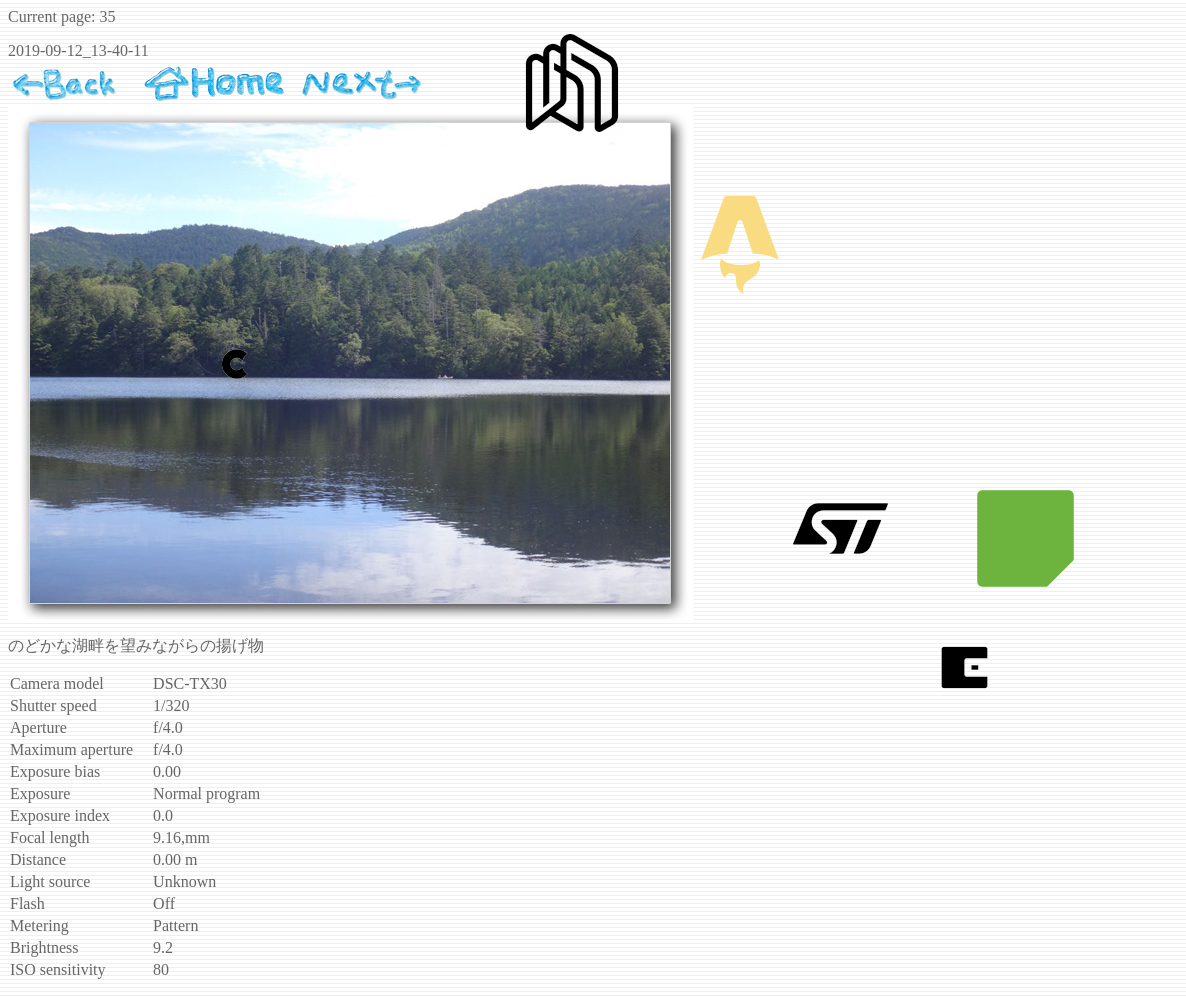 The width and height of the screenshot is (1186, 997). What do you see at coordinates (964, 667) in the screenshot?
I see `access your wallet or payment methods` at bounding box center [964, 667].